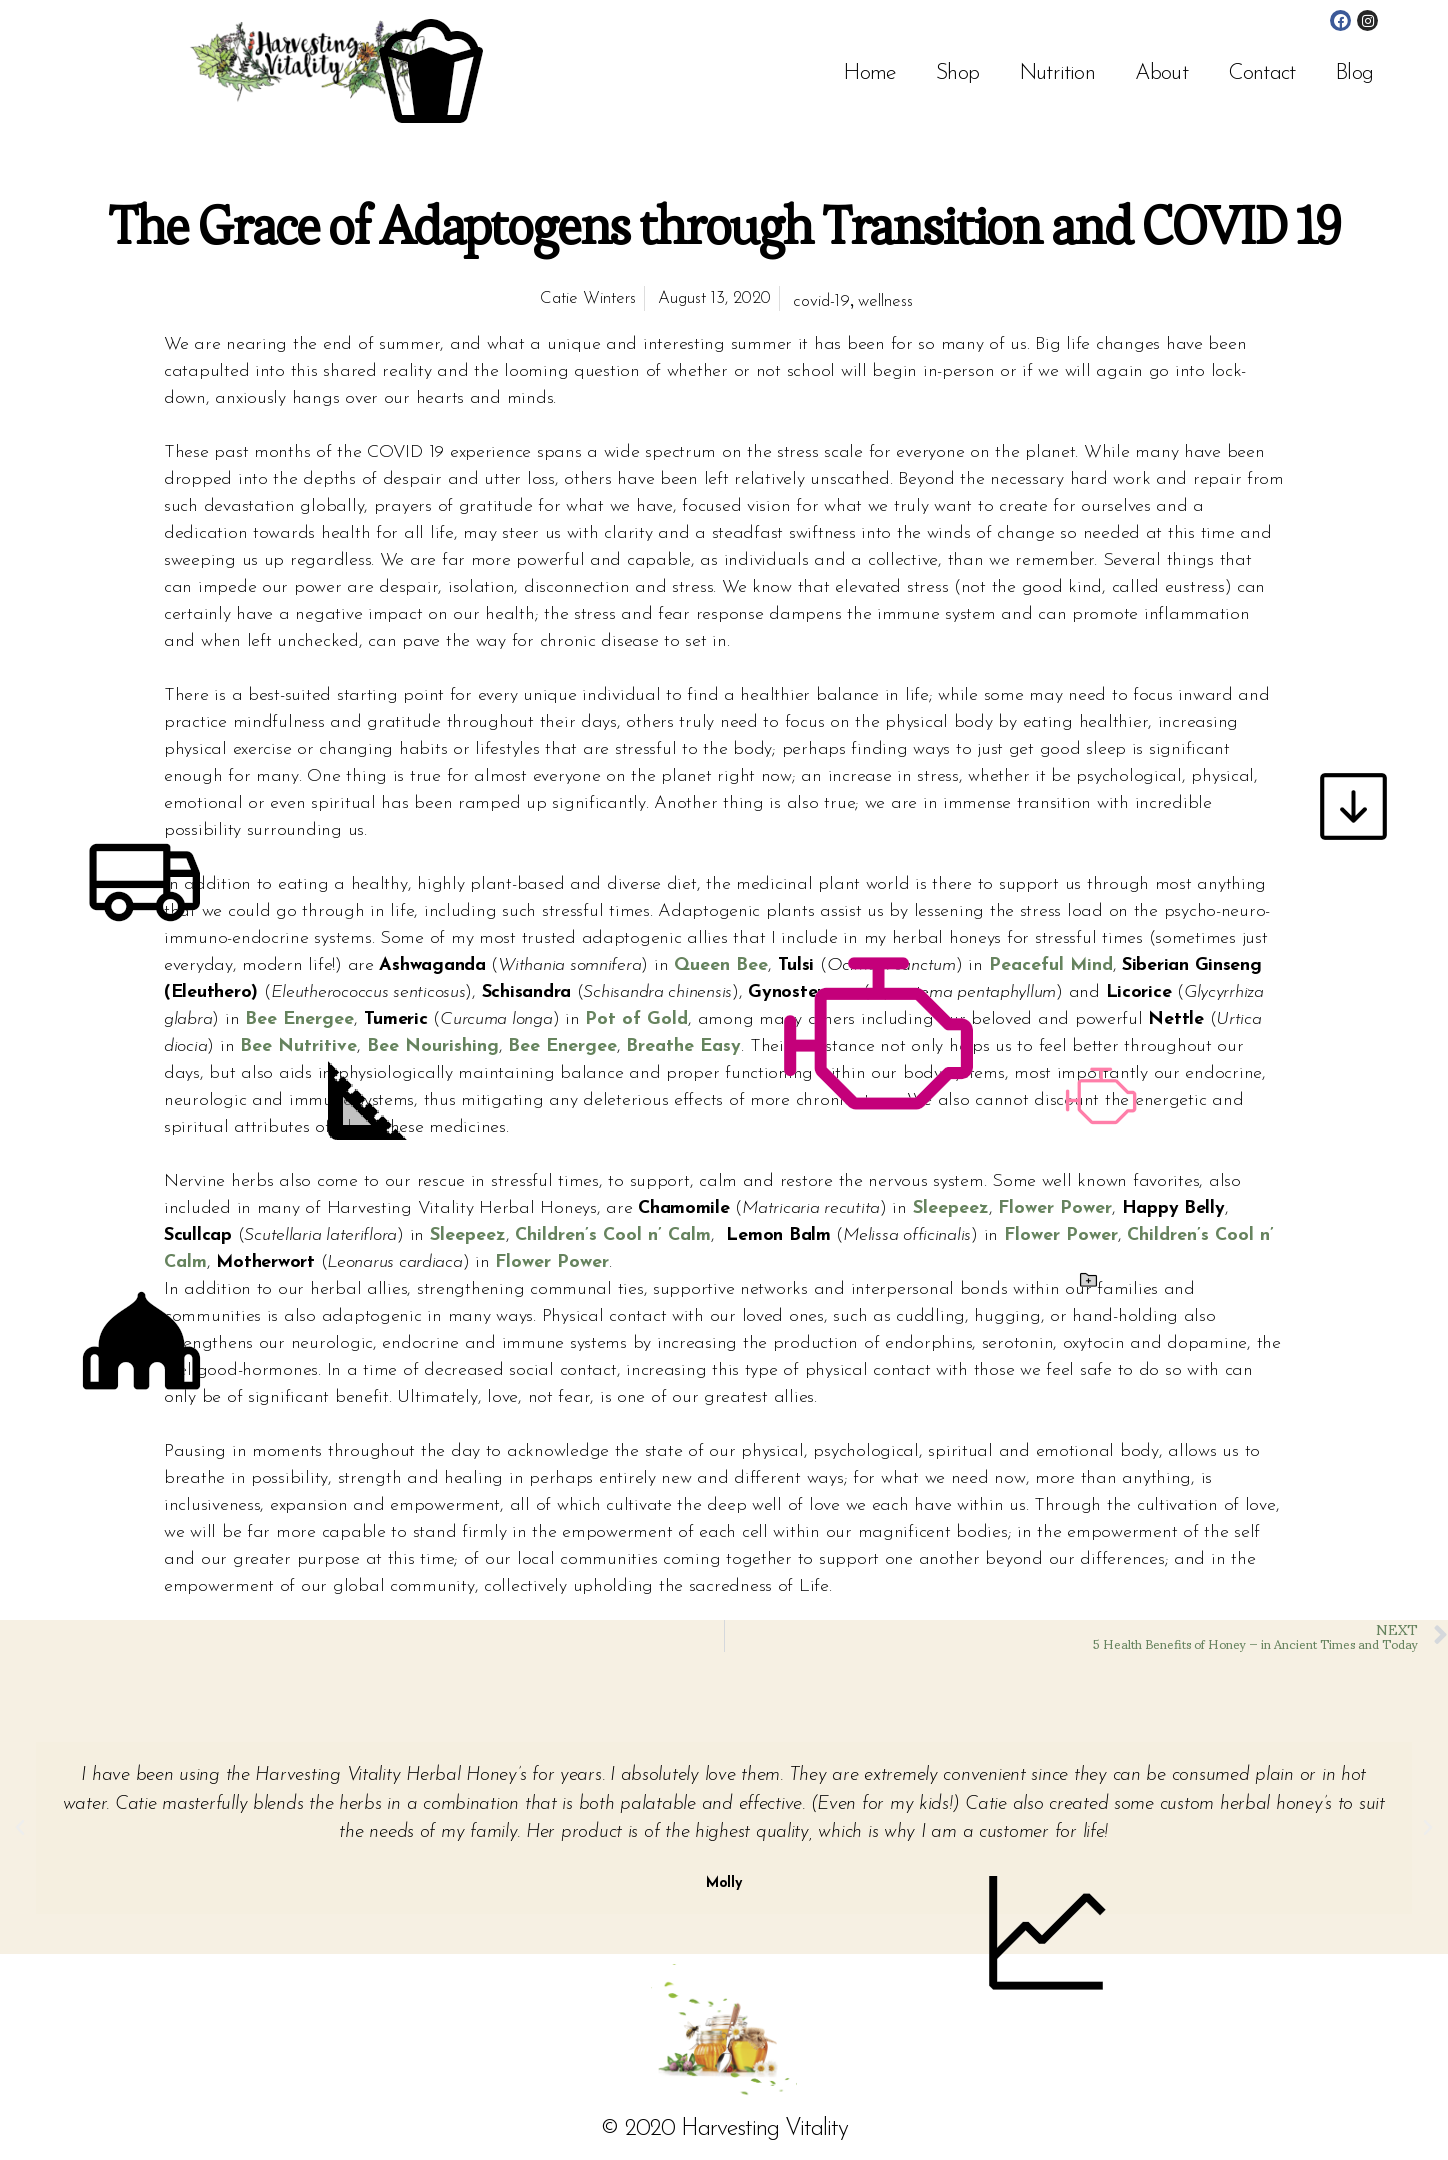 This screenshot has height=2160, width=1448. I want to click on download file or content, so click(1353, 806).